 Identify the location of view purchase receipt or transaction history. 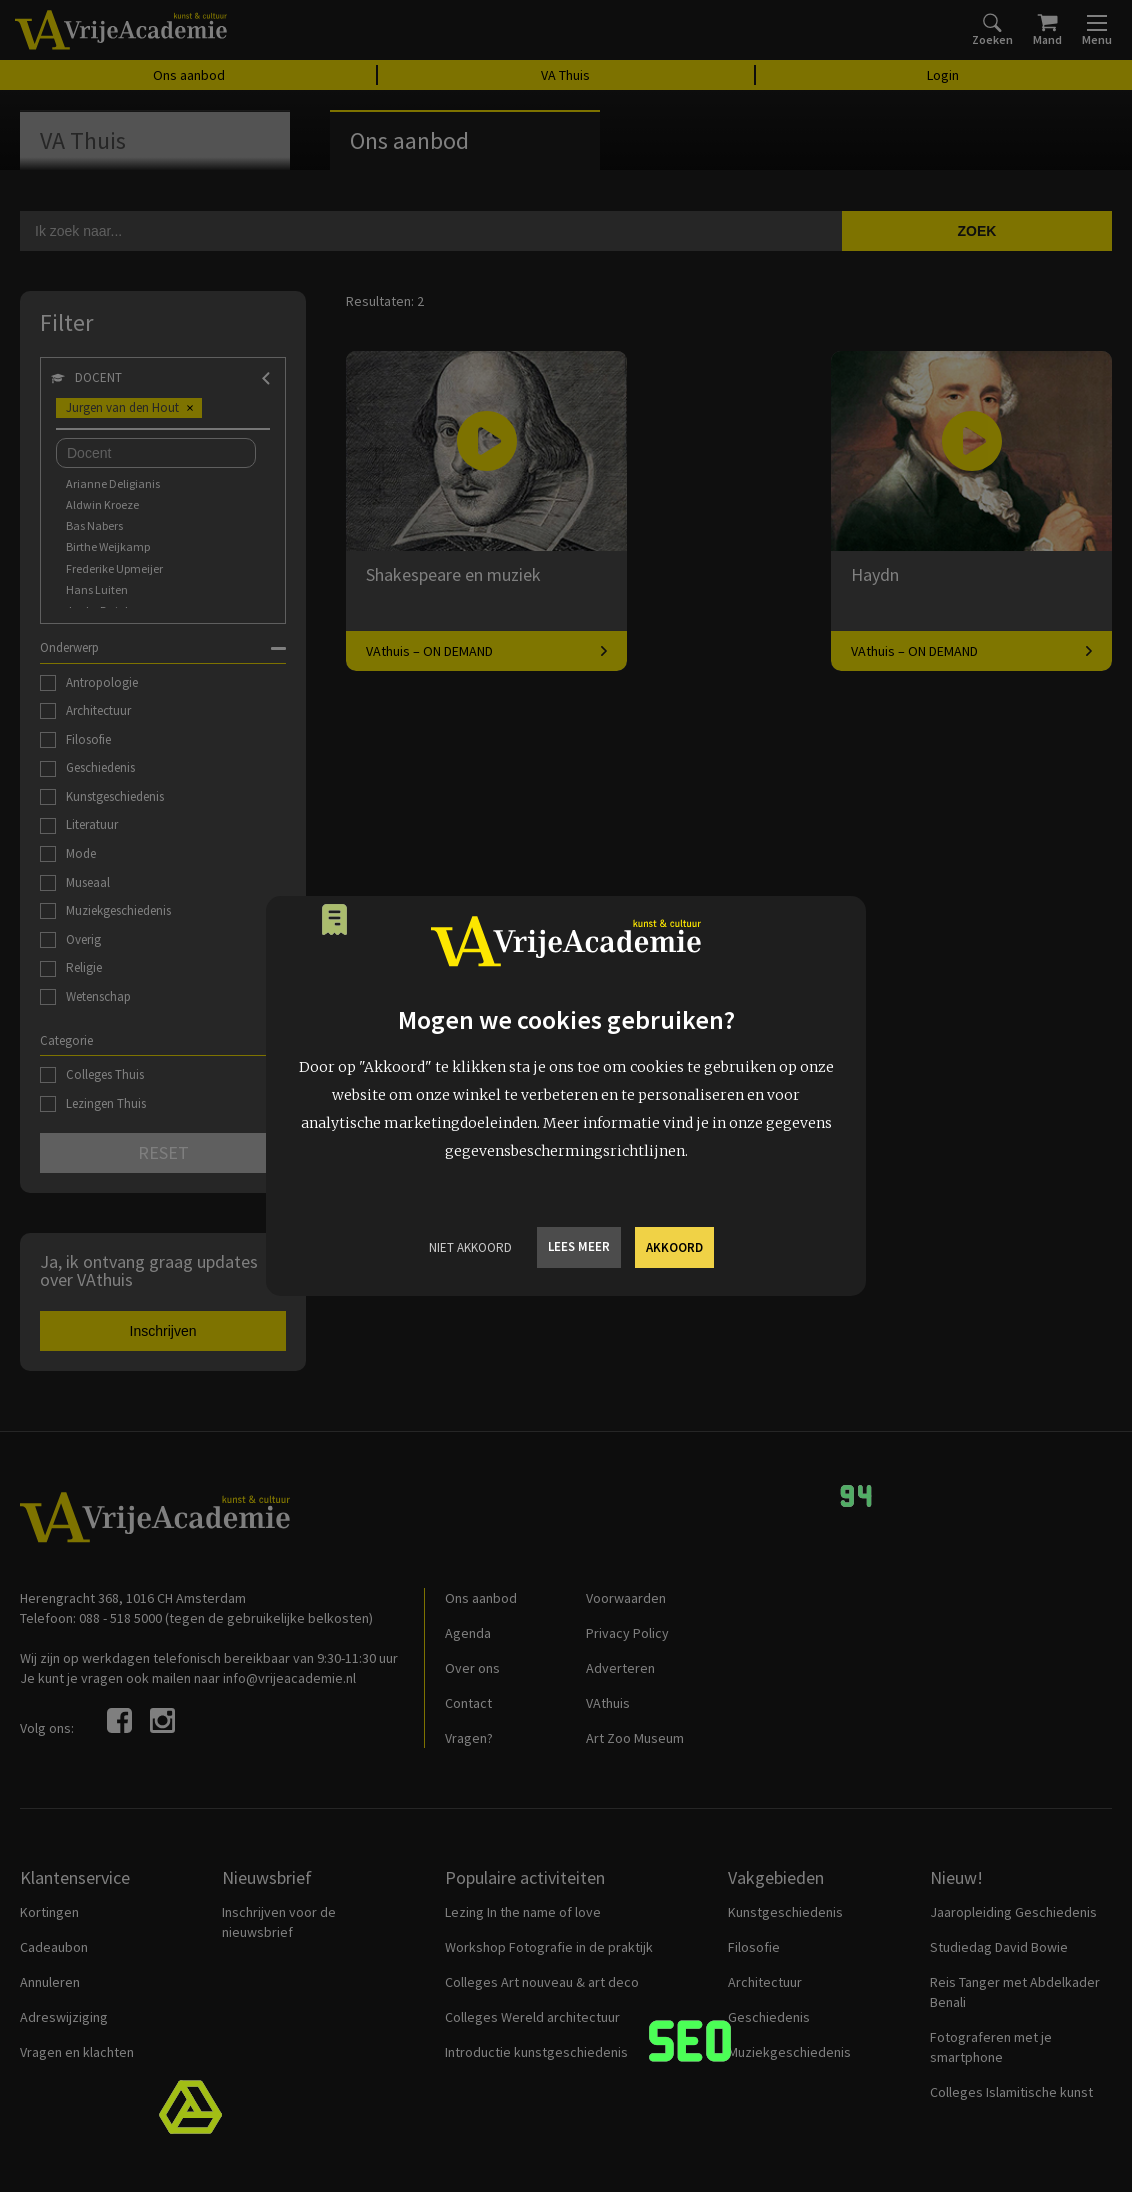
(334, 919).